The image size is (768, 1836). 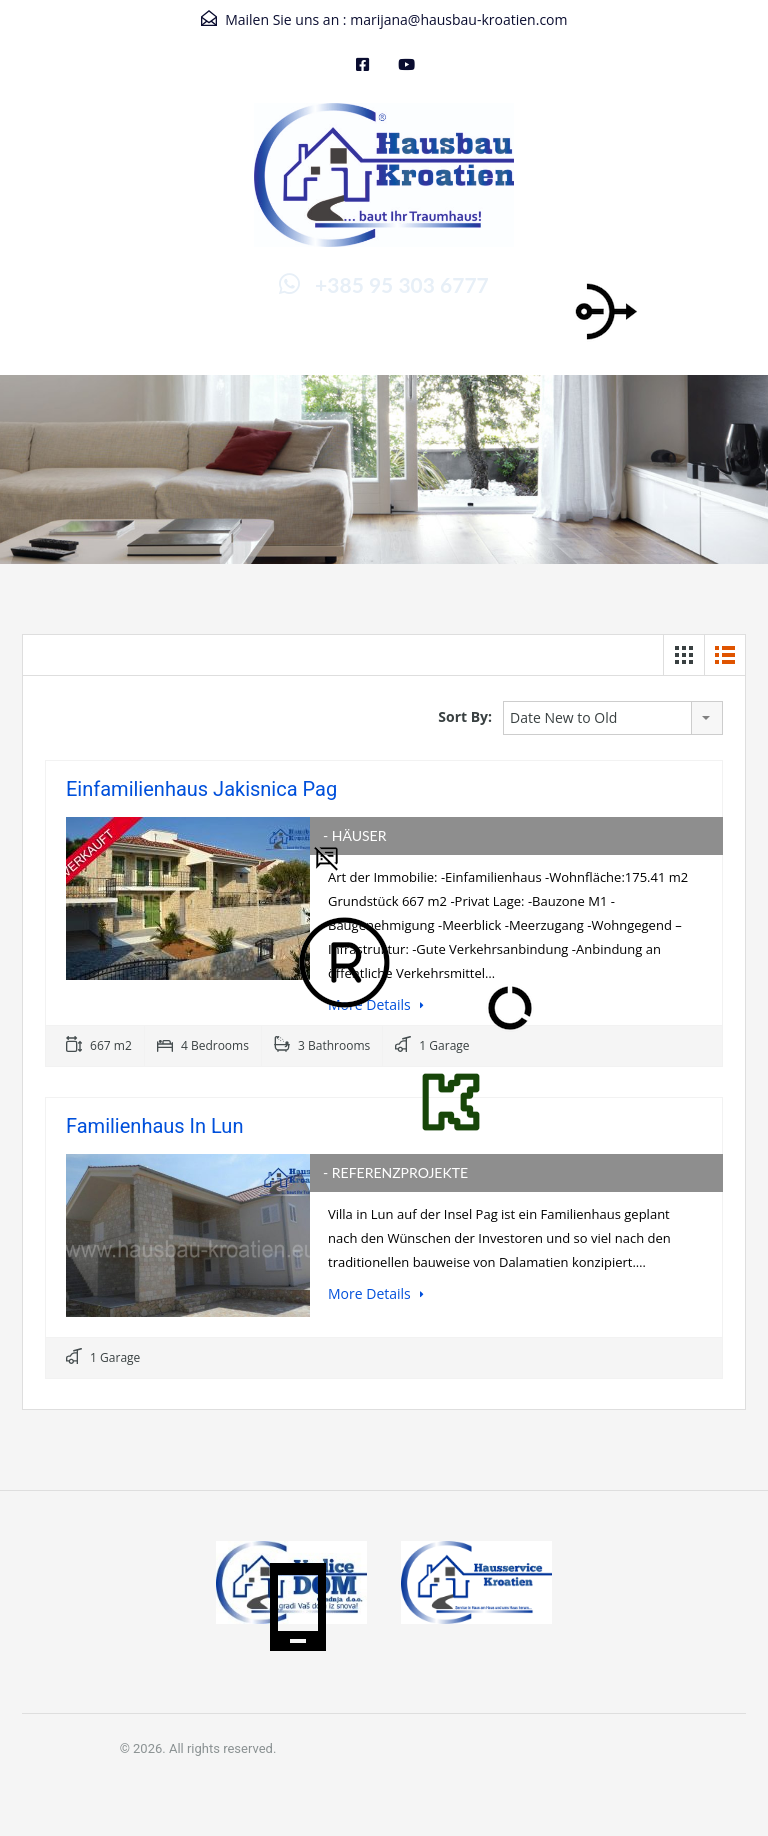 What do you see at coordinates (327, 858) in the screenshot?
I see `mute or disable speaker notes` at bounding box center [327, 858].